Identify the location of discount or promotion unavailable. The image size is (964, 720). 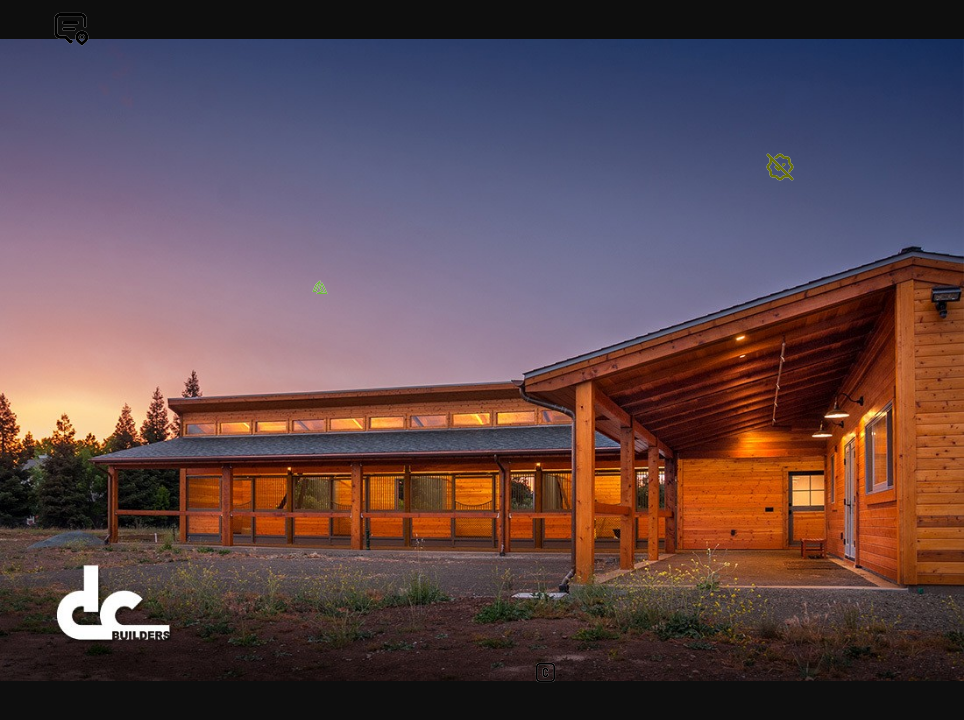
(780, 167).